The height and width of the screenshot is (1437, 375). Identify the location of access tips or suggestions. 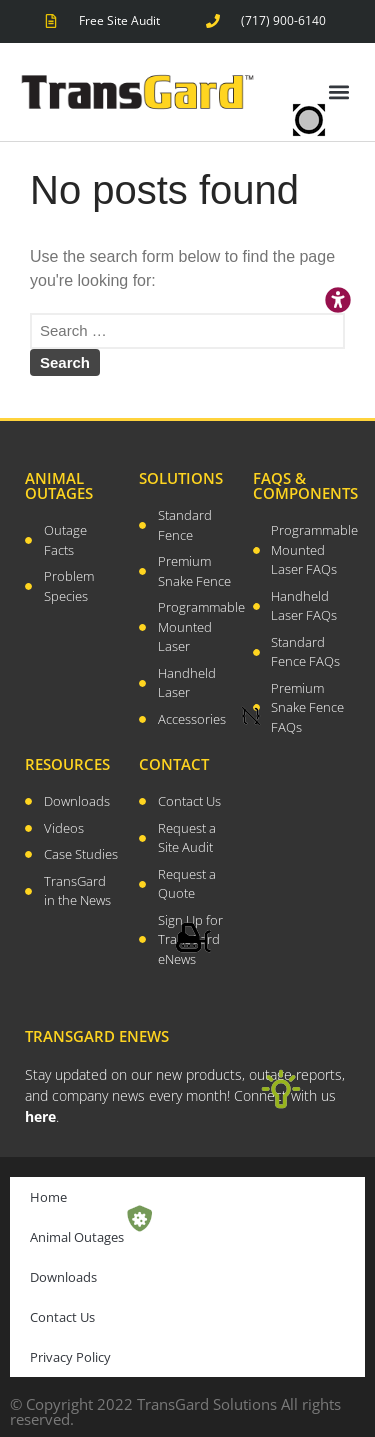
(281, 1089).